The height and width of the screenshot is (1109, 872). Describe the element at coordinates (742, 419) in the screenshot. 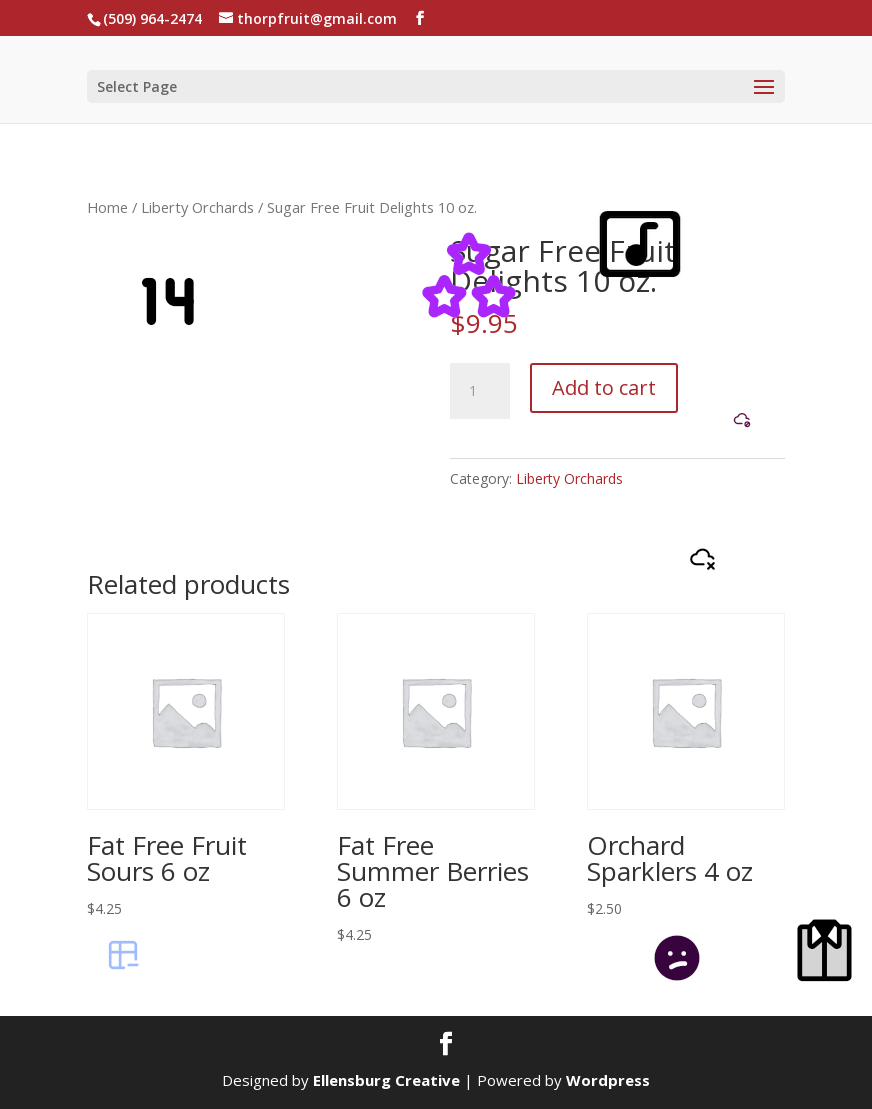

I see `cancel cloud upload or sync` at that location.